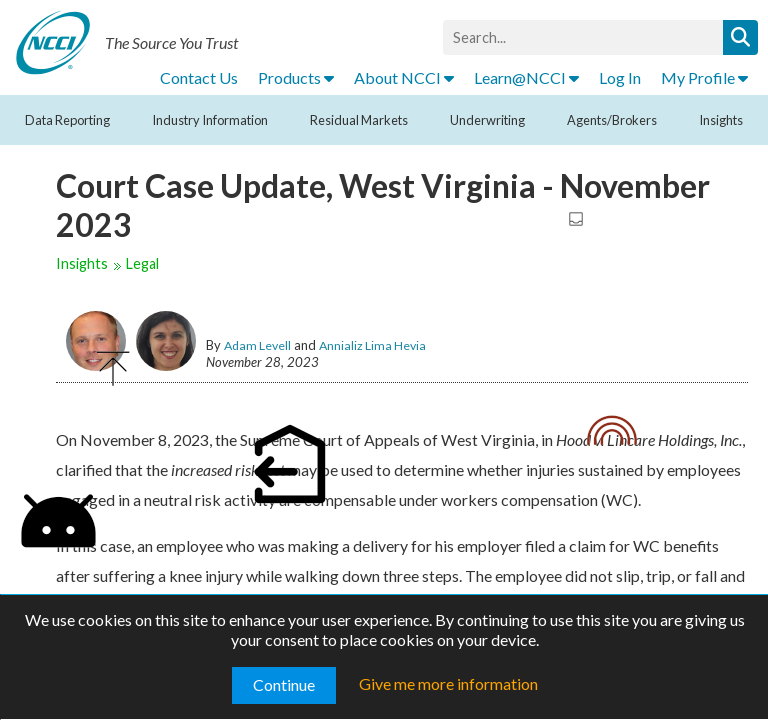  I want to click on transfer data out of home storage, so click(290, 464).